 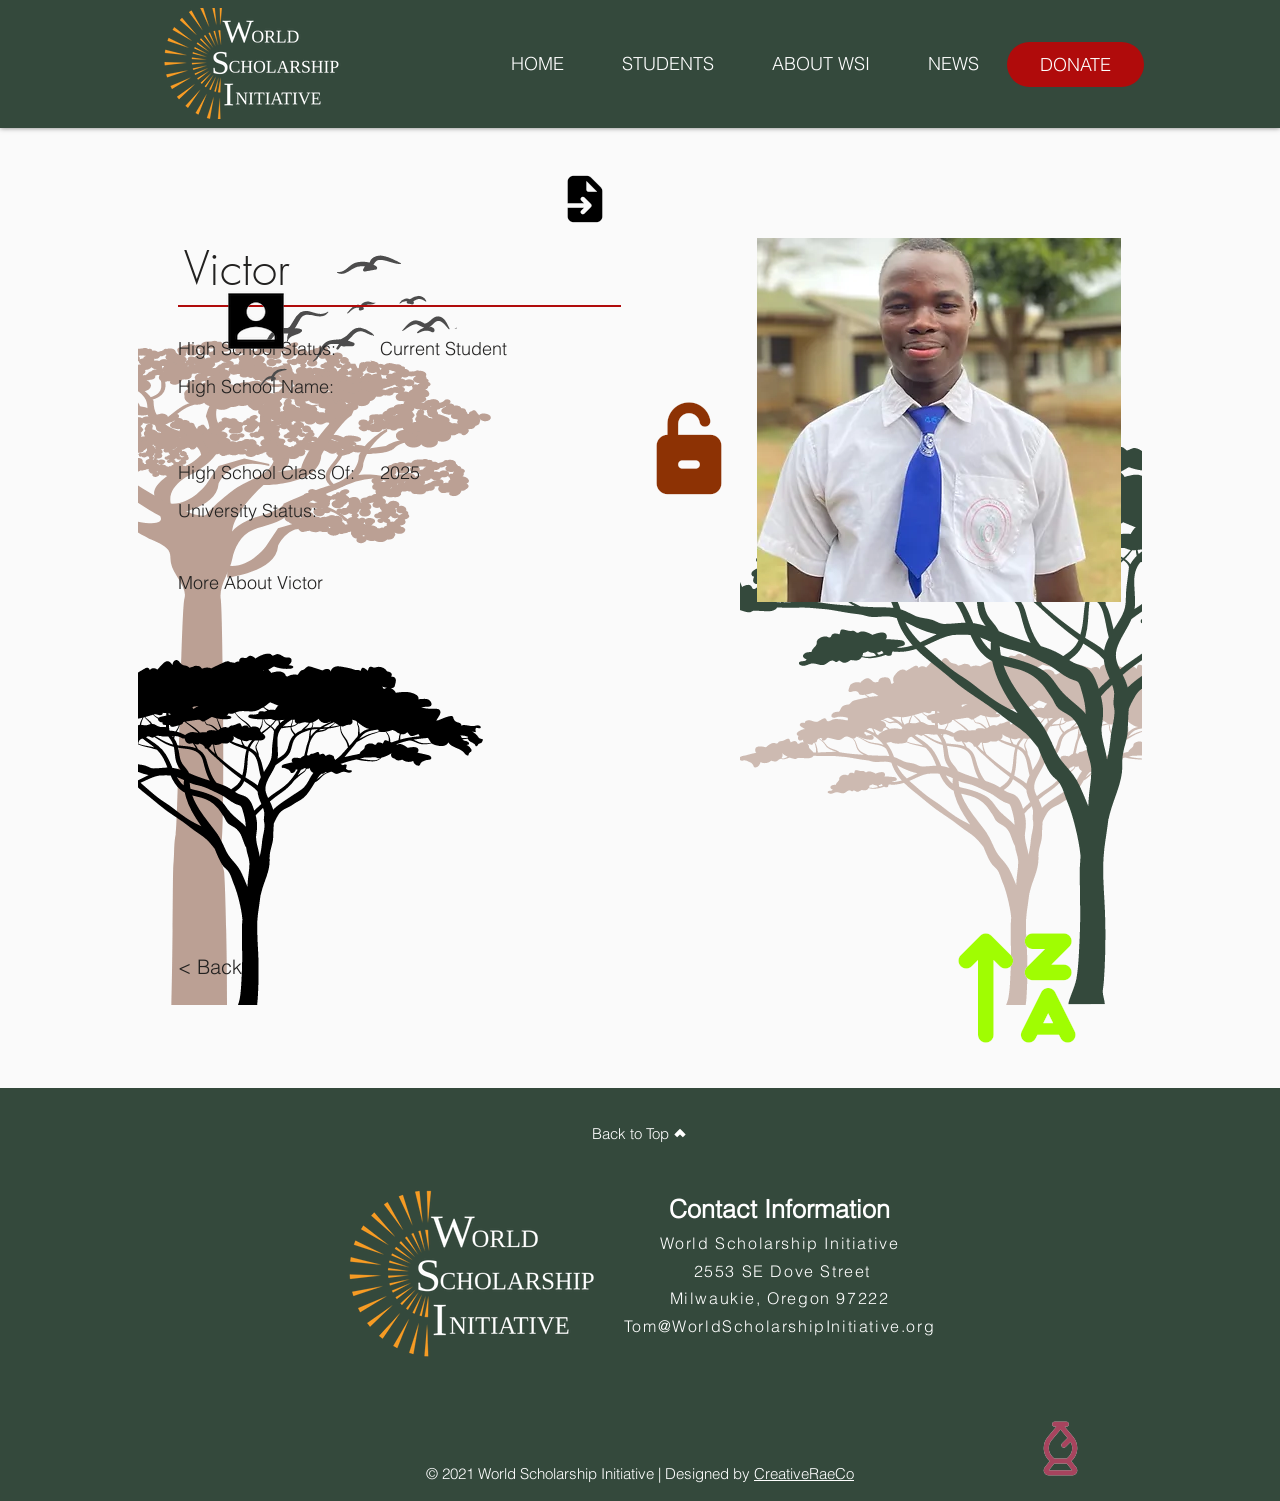 What do you see at coordinates (256, 321) in the screenshot?
I see `view your account profile` at bounding box center [256, 321].